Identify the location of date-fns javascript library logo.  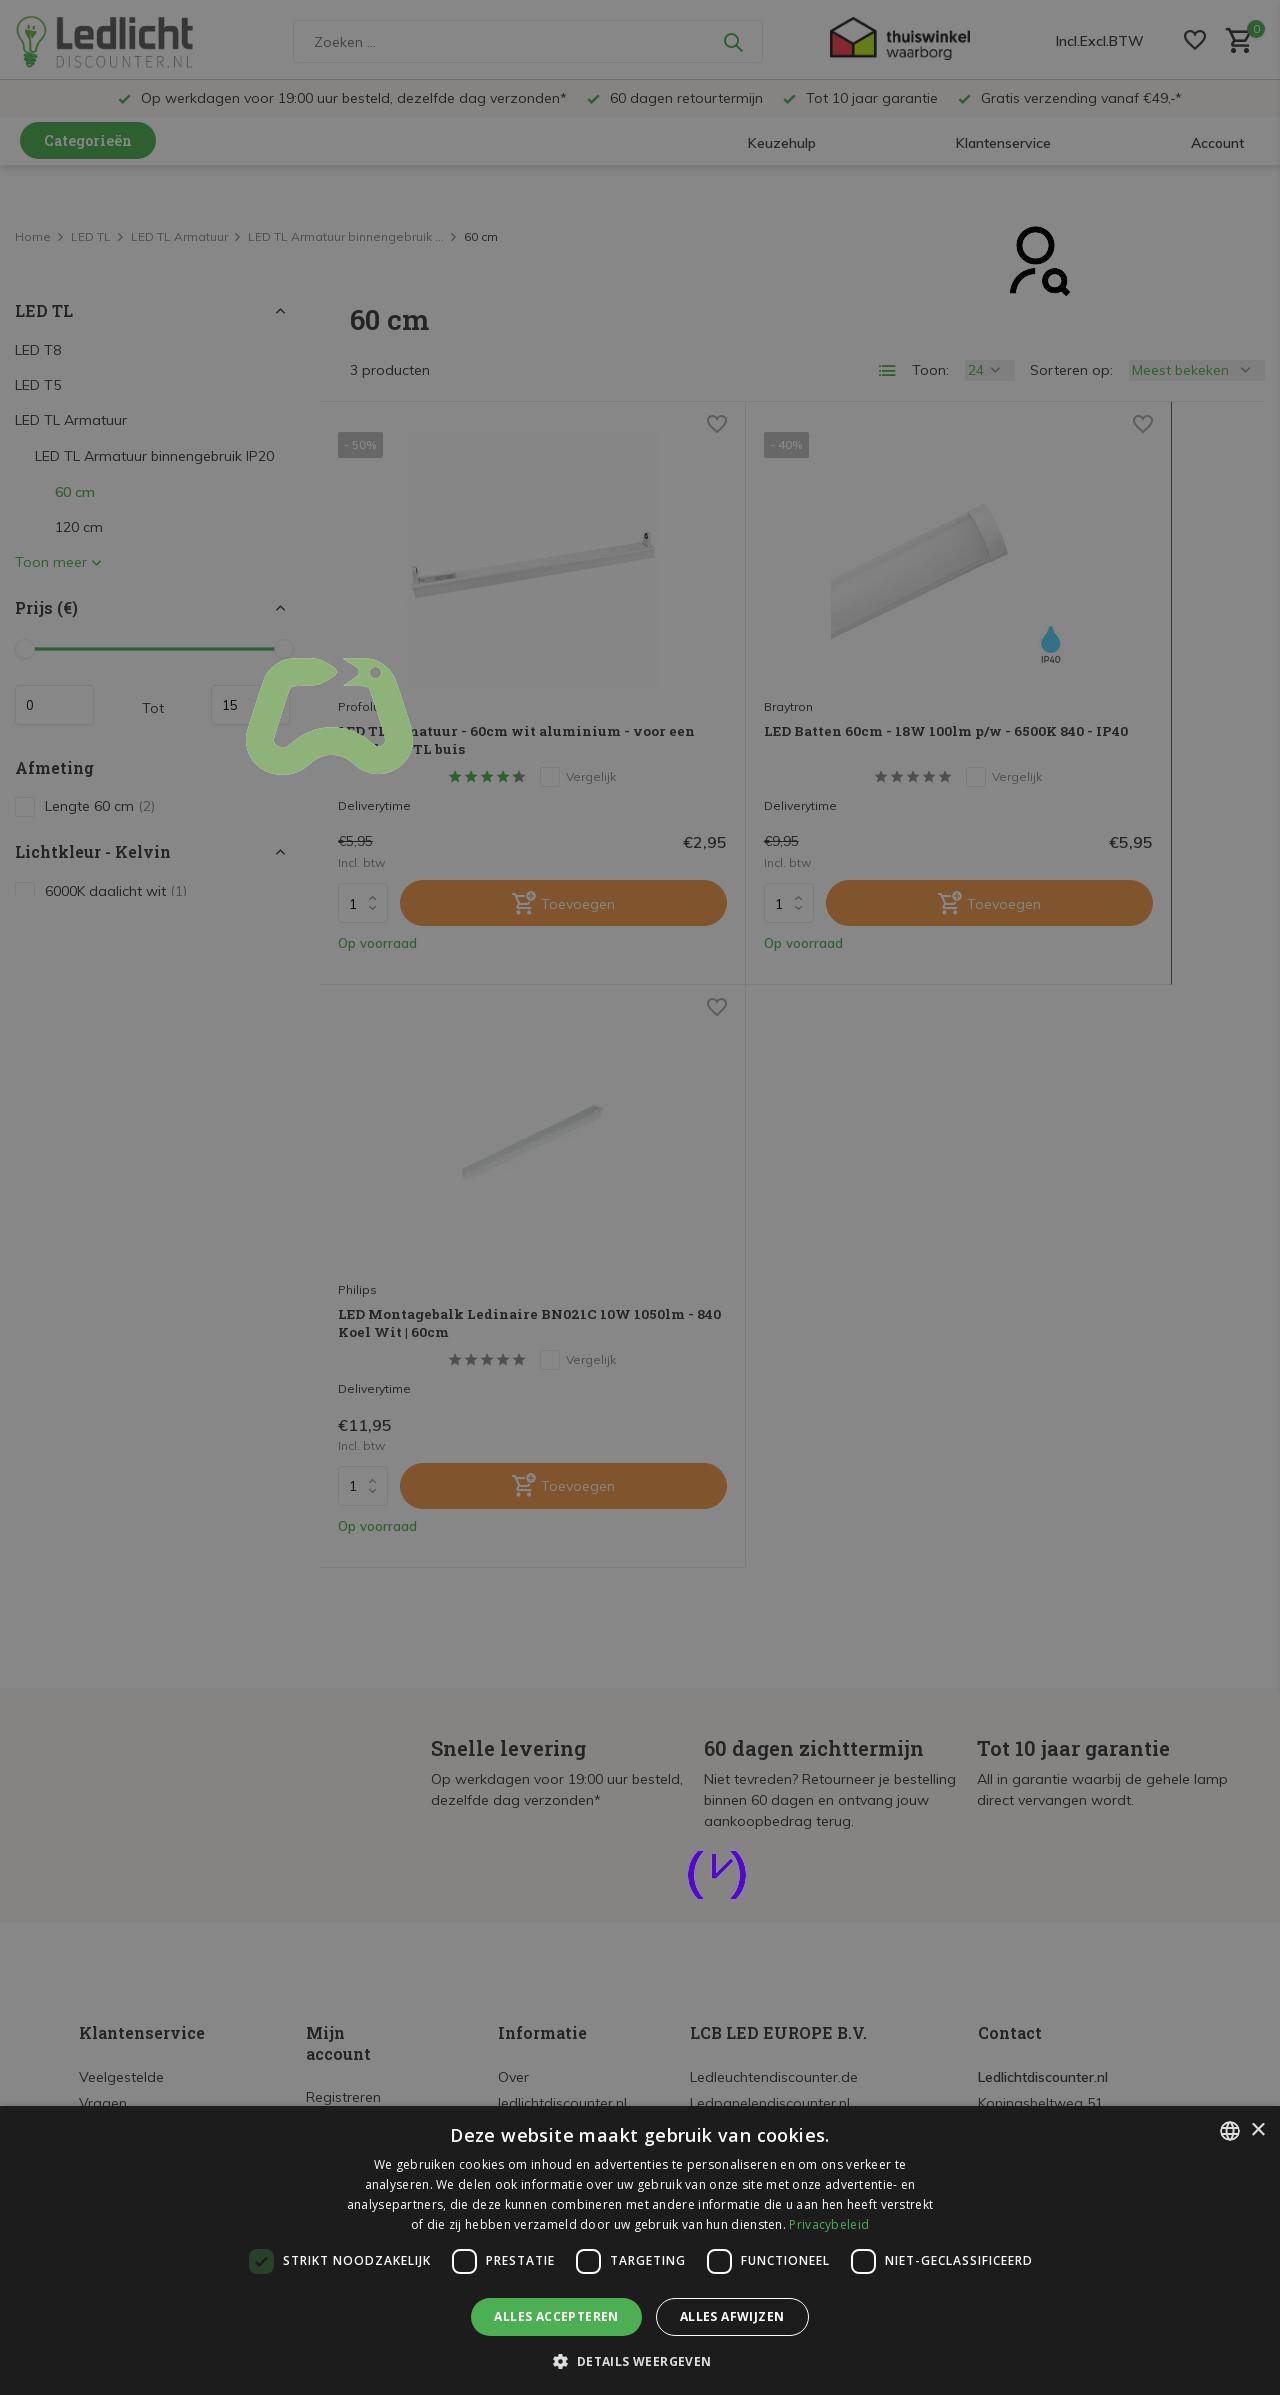
(717, 1875).